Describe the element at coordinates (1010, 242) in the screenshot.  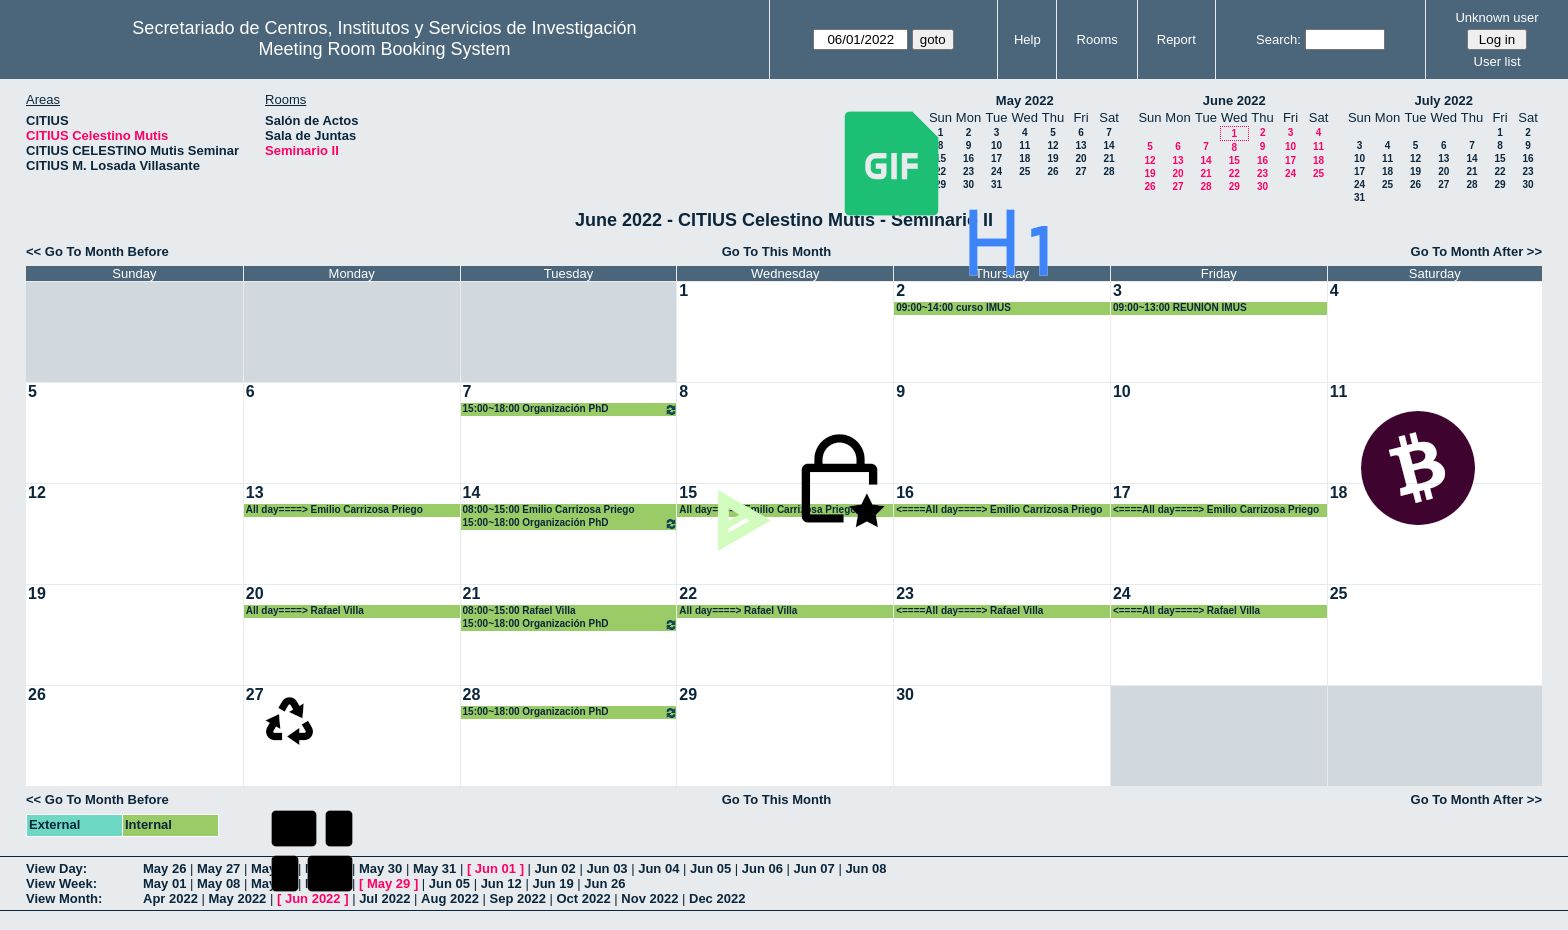
I see `format text as heading level 1` at that location.